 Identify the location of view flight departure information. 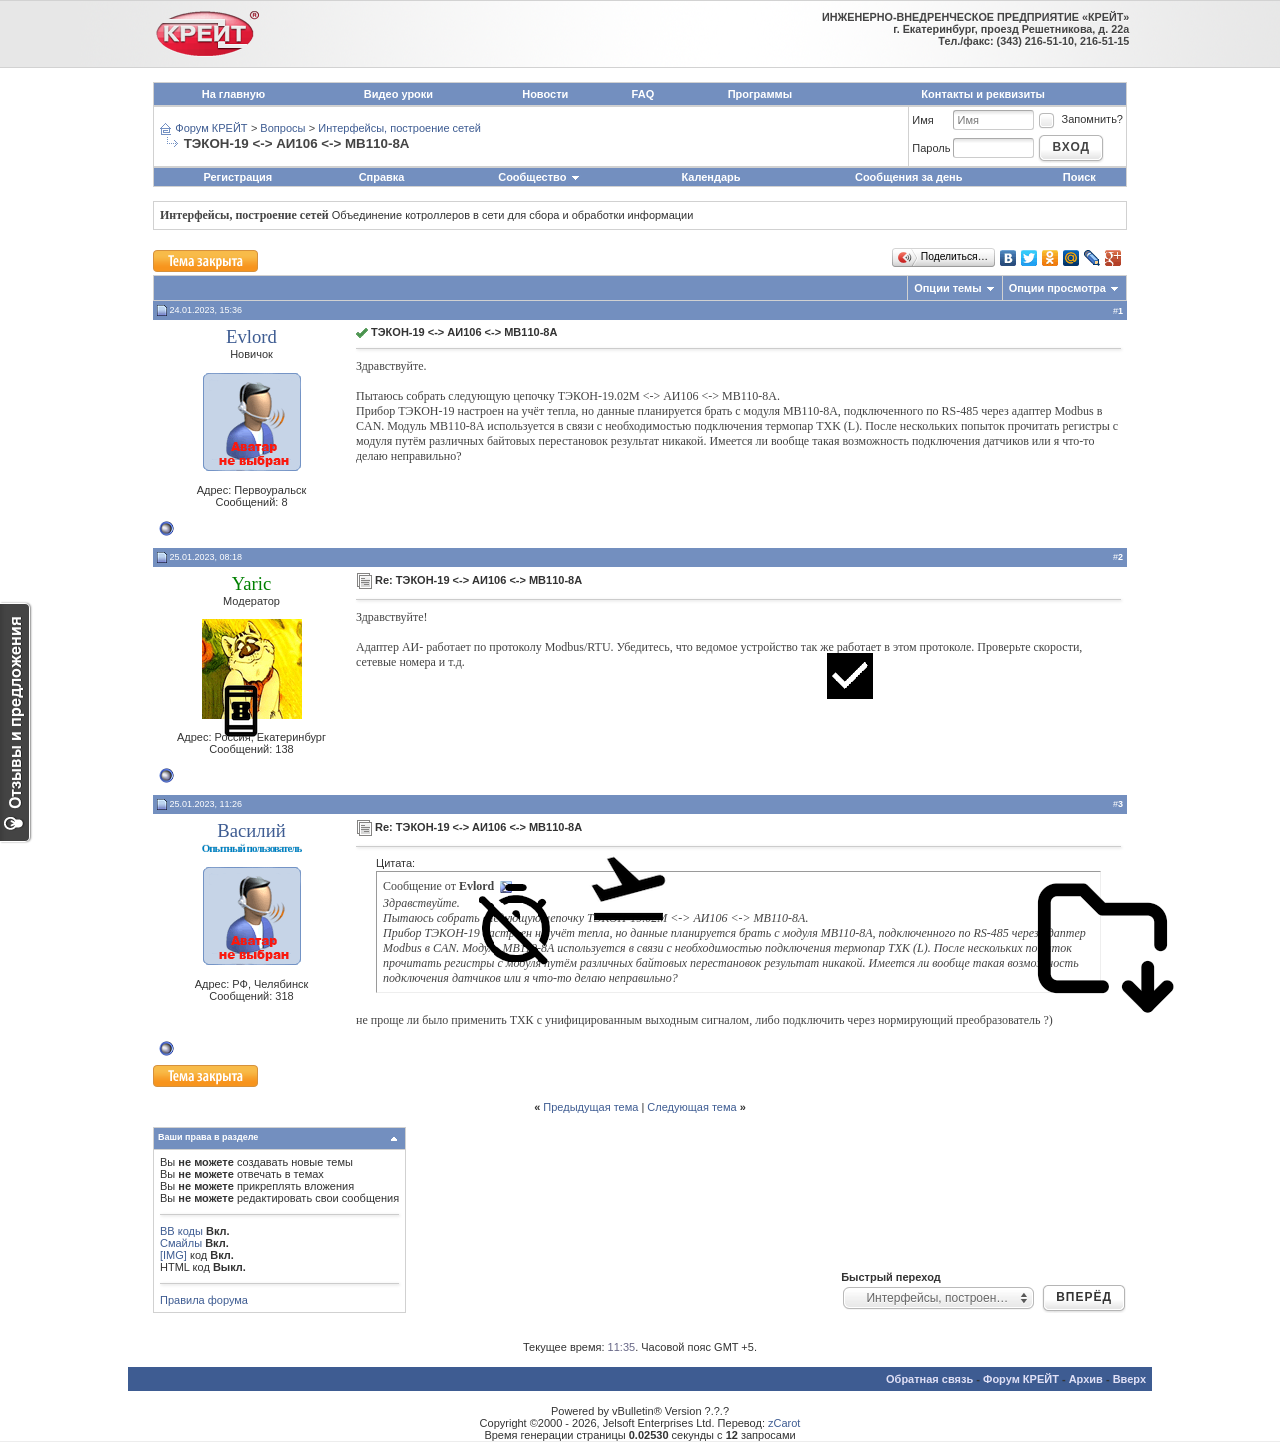
(628, 887).